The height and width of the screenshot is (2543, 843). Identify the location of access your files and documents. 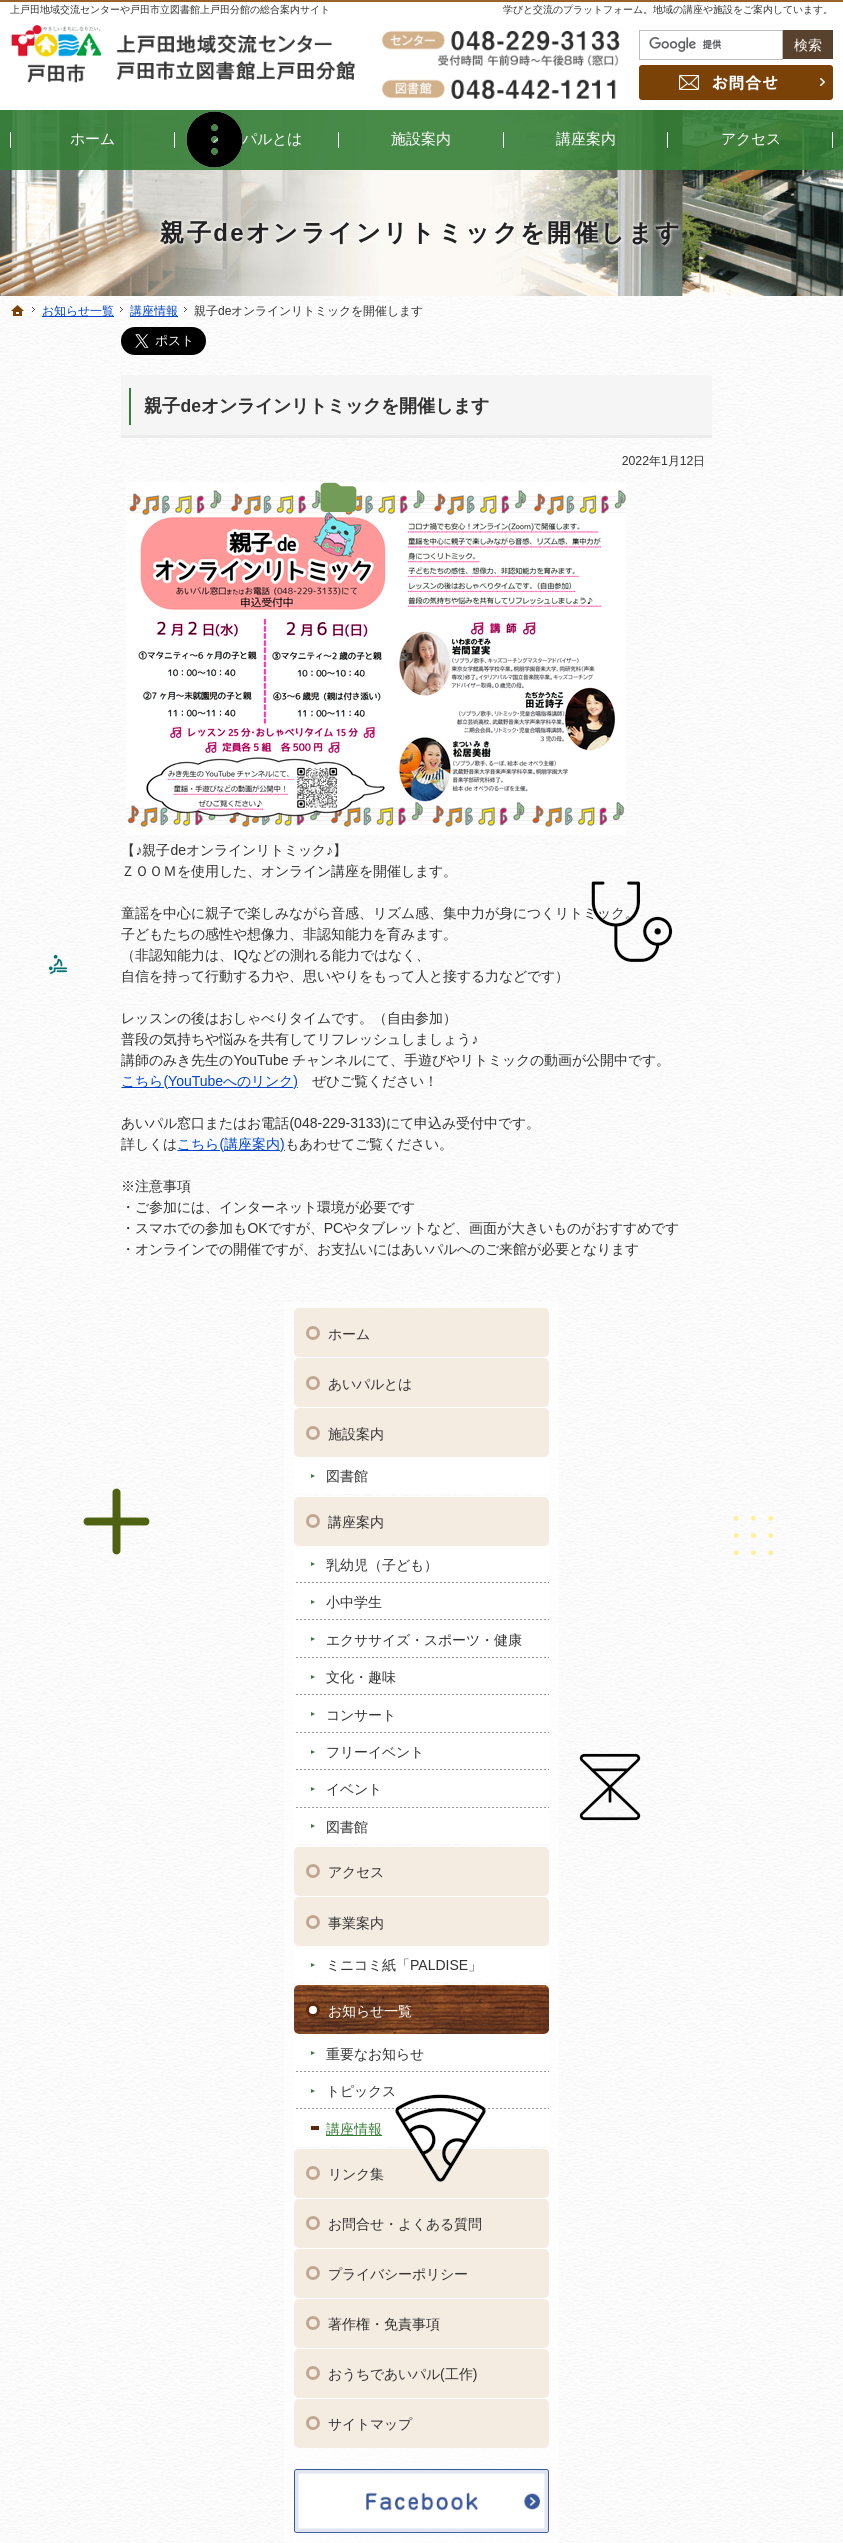
(338, 498).